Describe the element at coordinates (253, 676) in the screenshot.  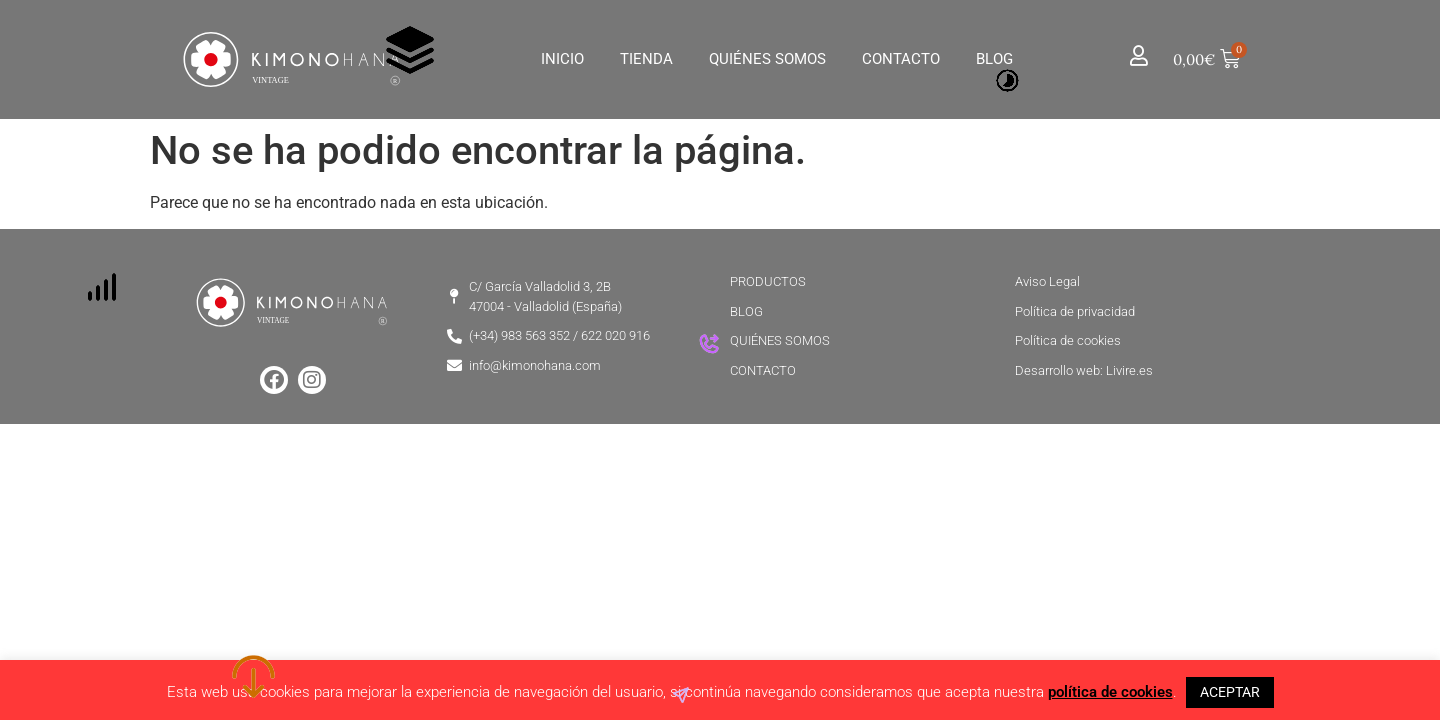
I see `download or save content from the cloud` at that location.